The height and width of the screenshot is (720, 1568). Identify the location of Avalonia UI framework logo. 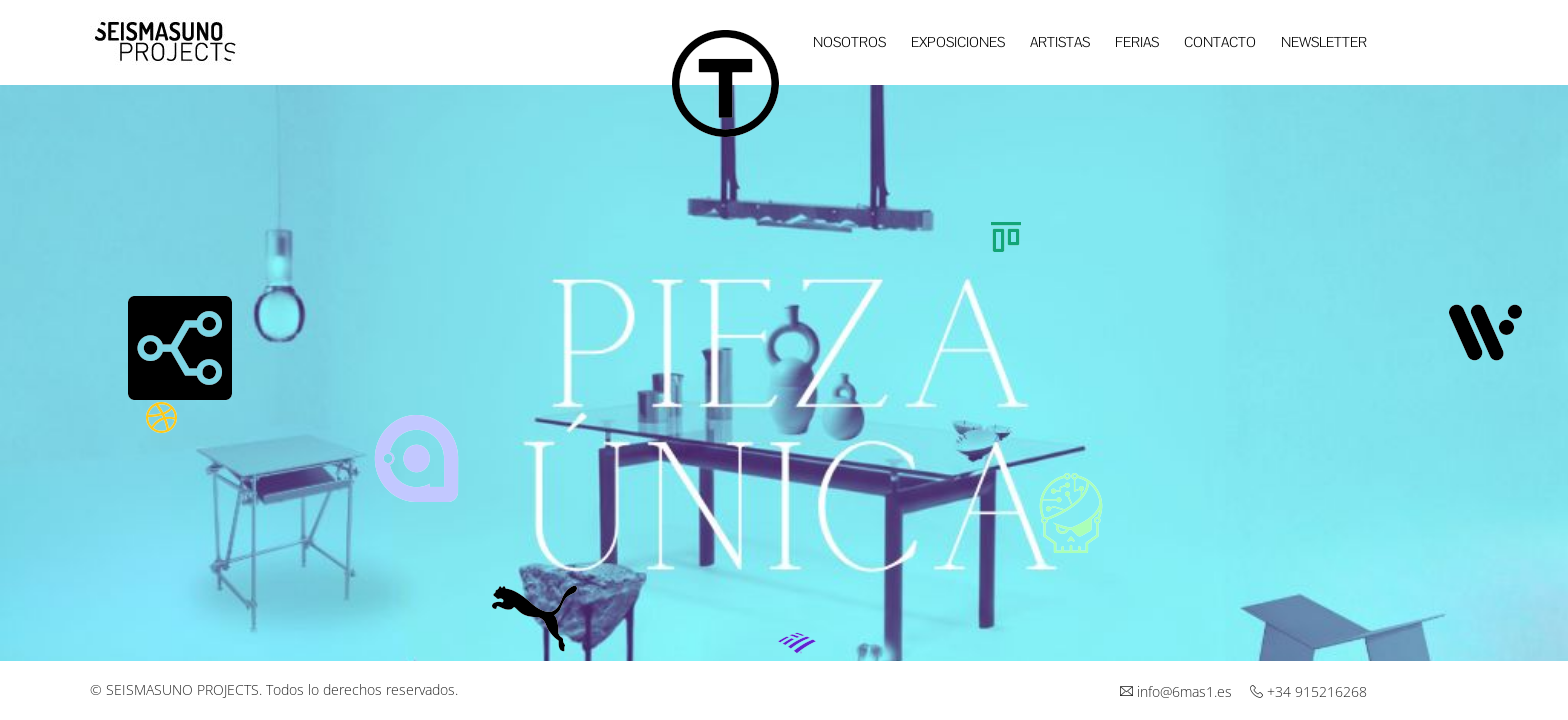
(416, 458).